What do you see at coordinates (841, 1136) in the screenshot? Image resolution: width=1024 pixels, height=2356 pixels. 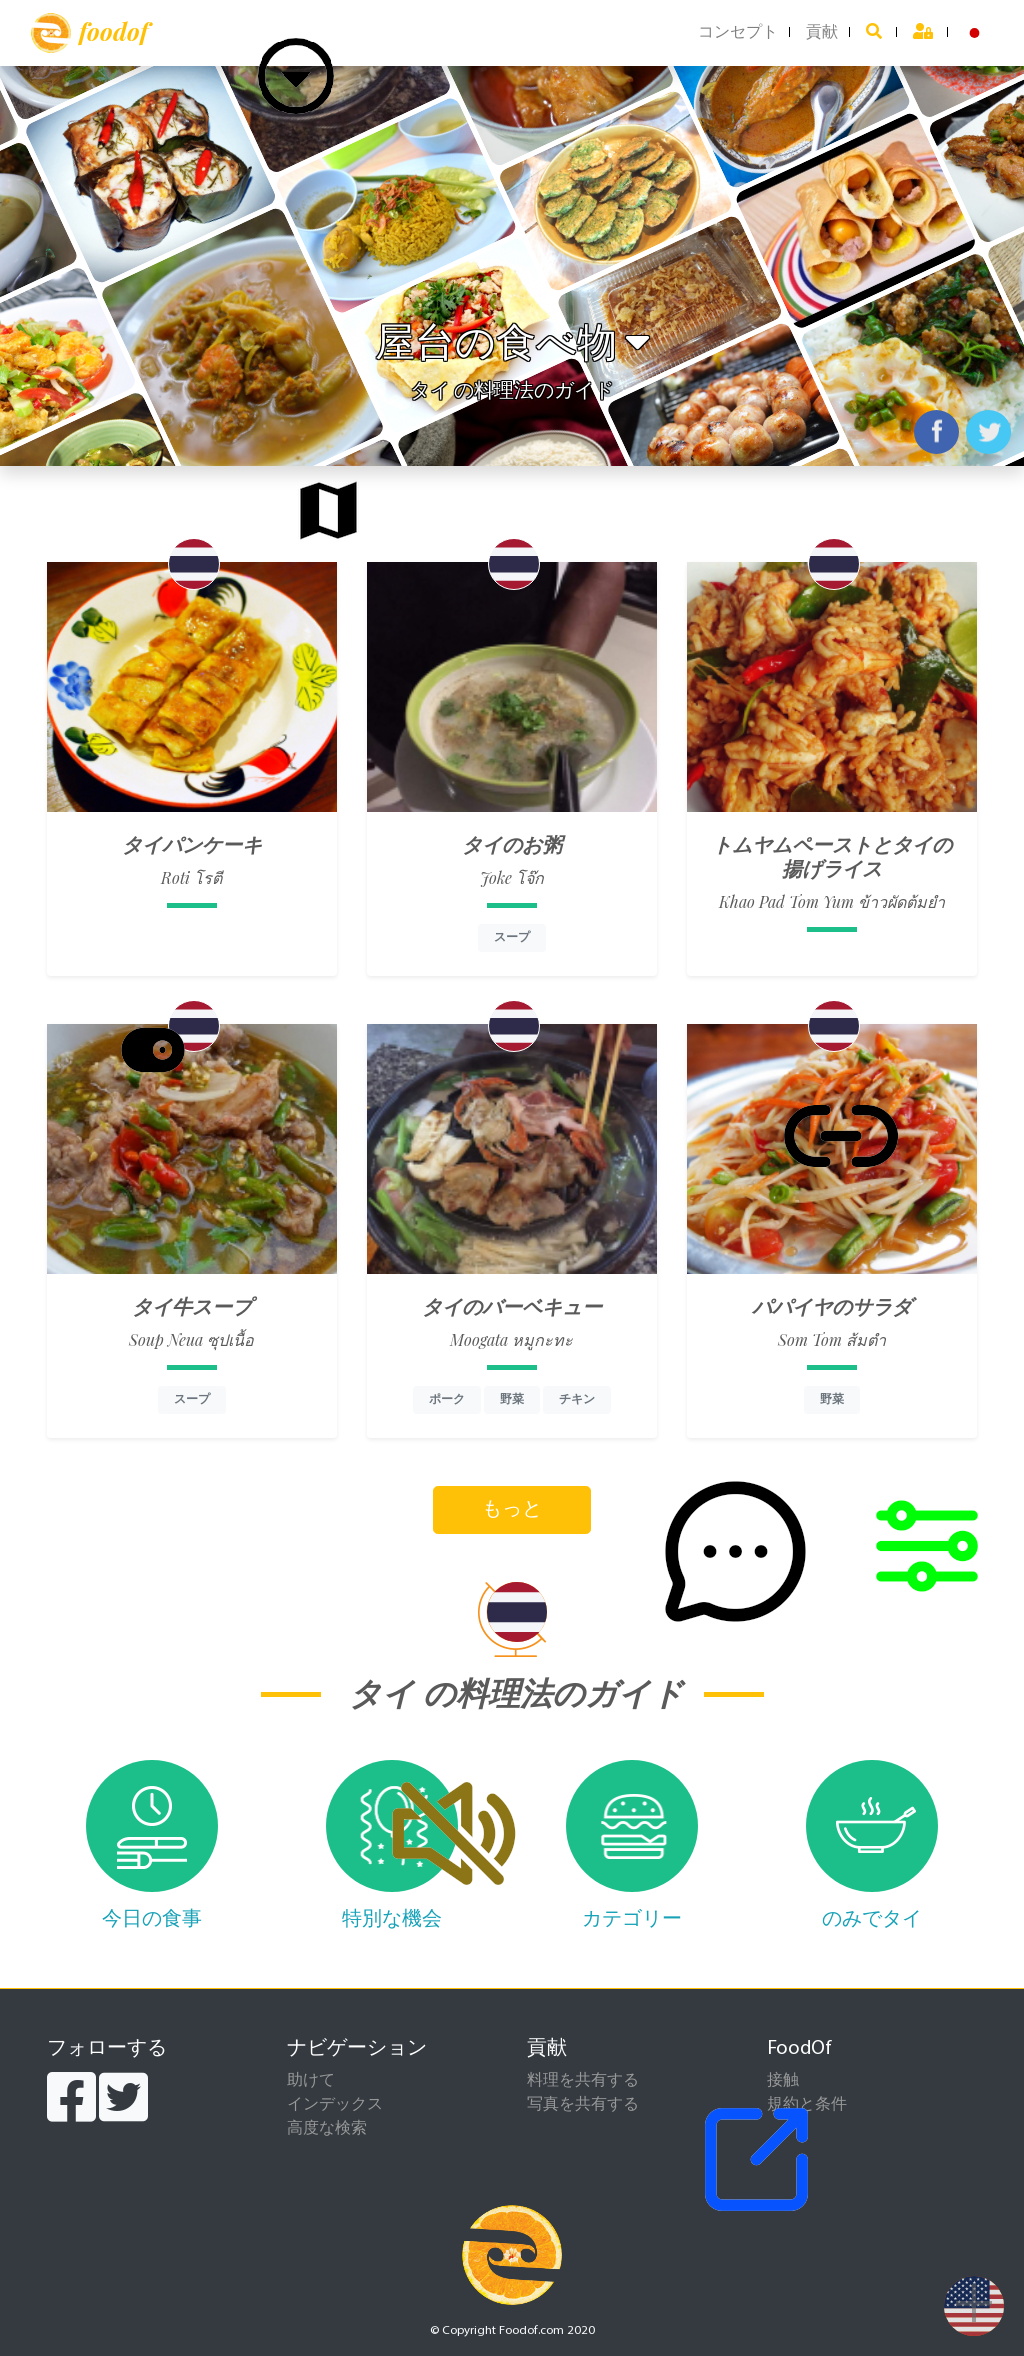 I see `copy or share a link` at bounding box center [841, 1136].